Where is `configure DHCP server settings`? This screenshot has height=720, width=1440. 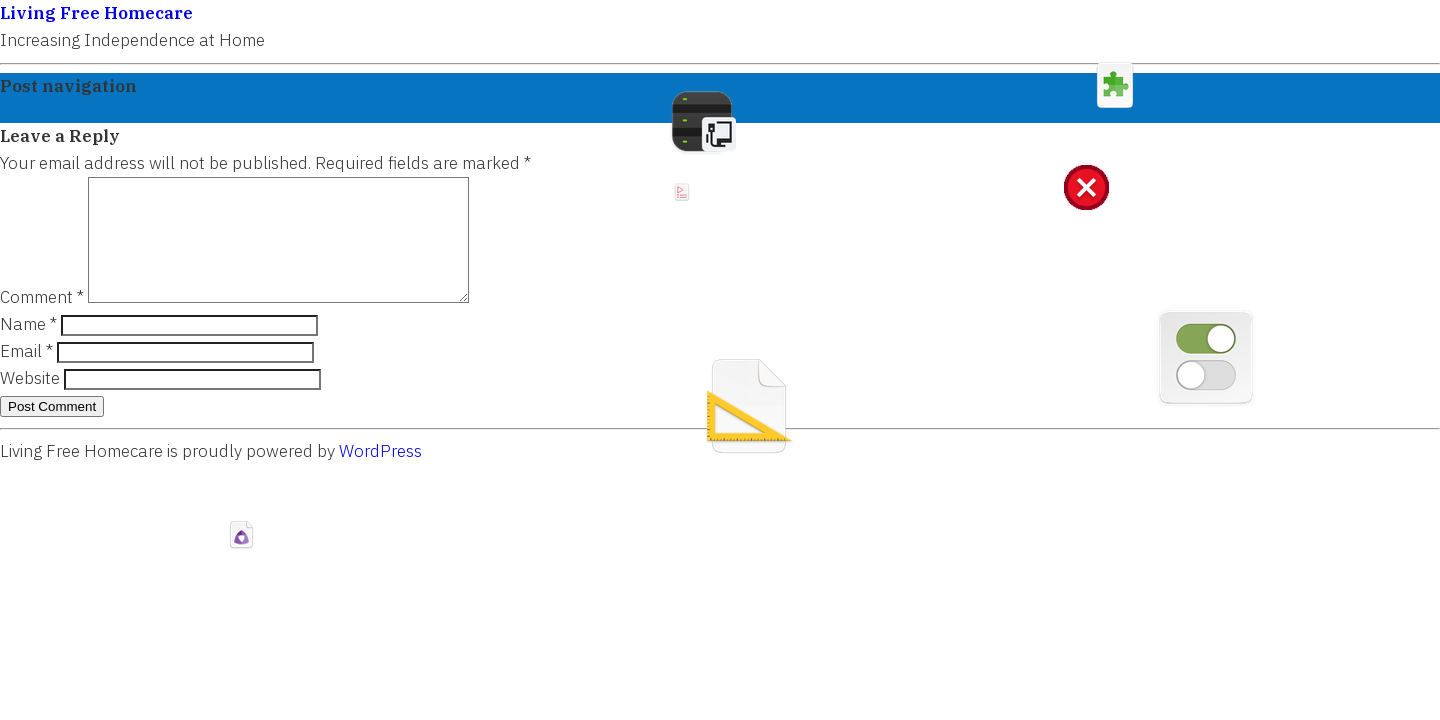
configure DHCP server settings is located at coordinates (702, 122).